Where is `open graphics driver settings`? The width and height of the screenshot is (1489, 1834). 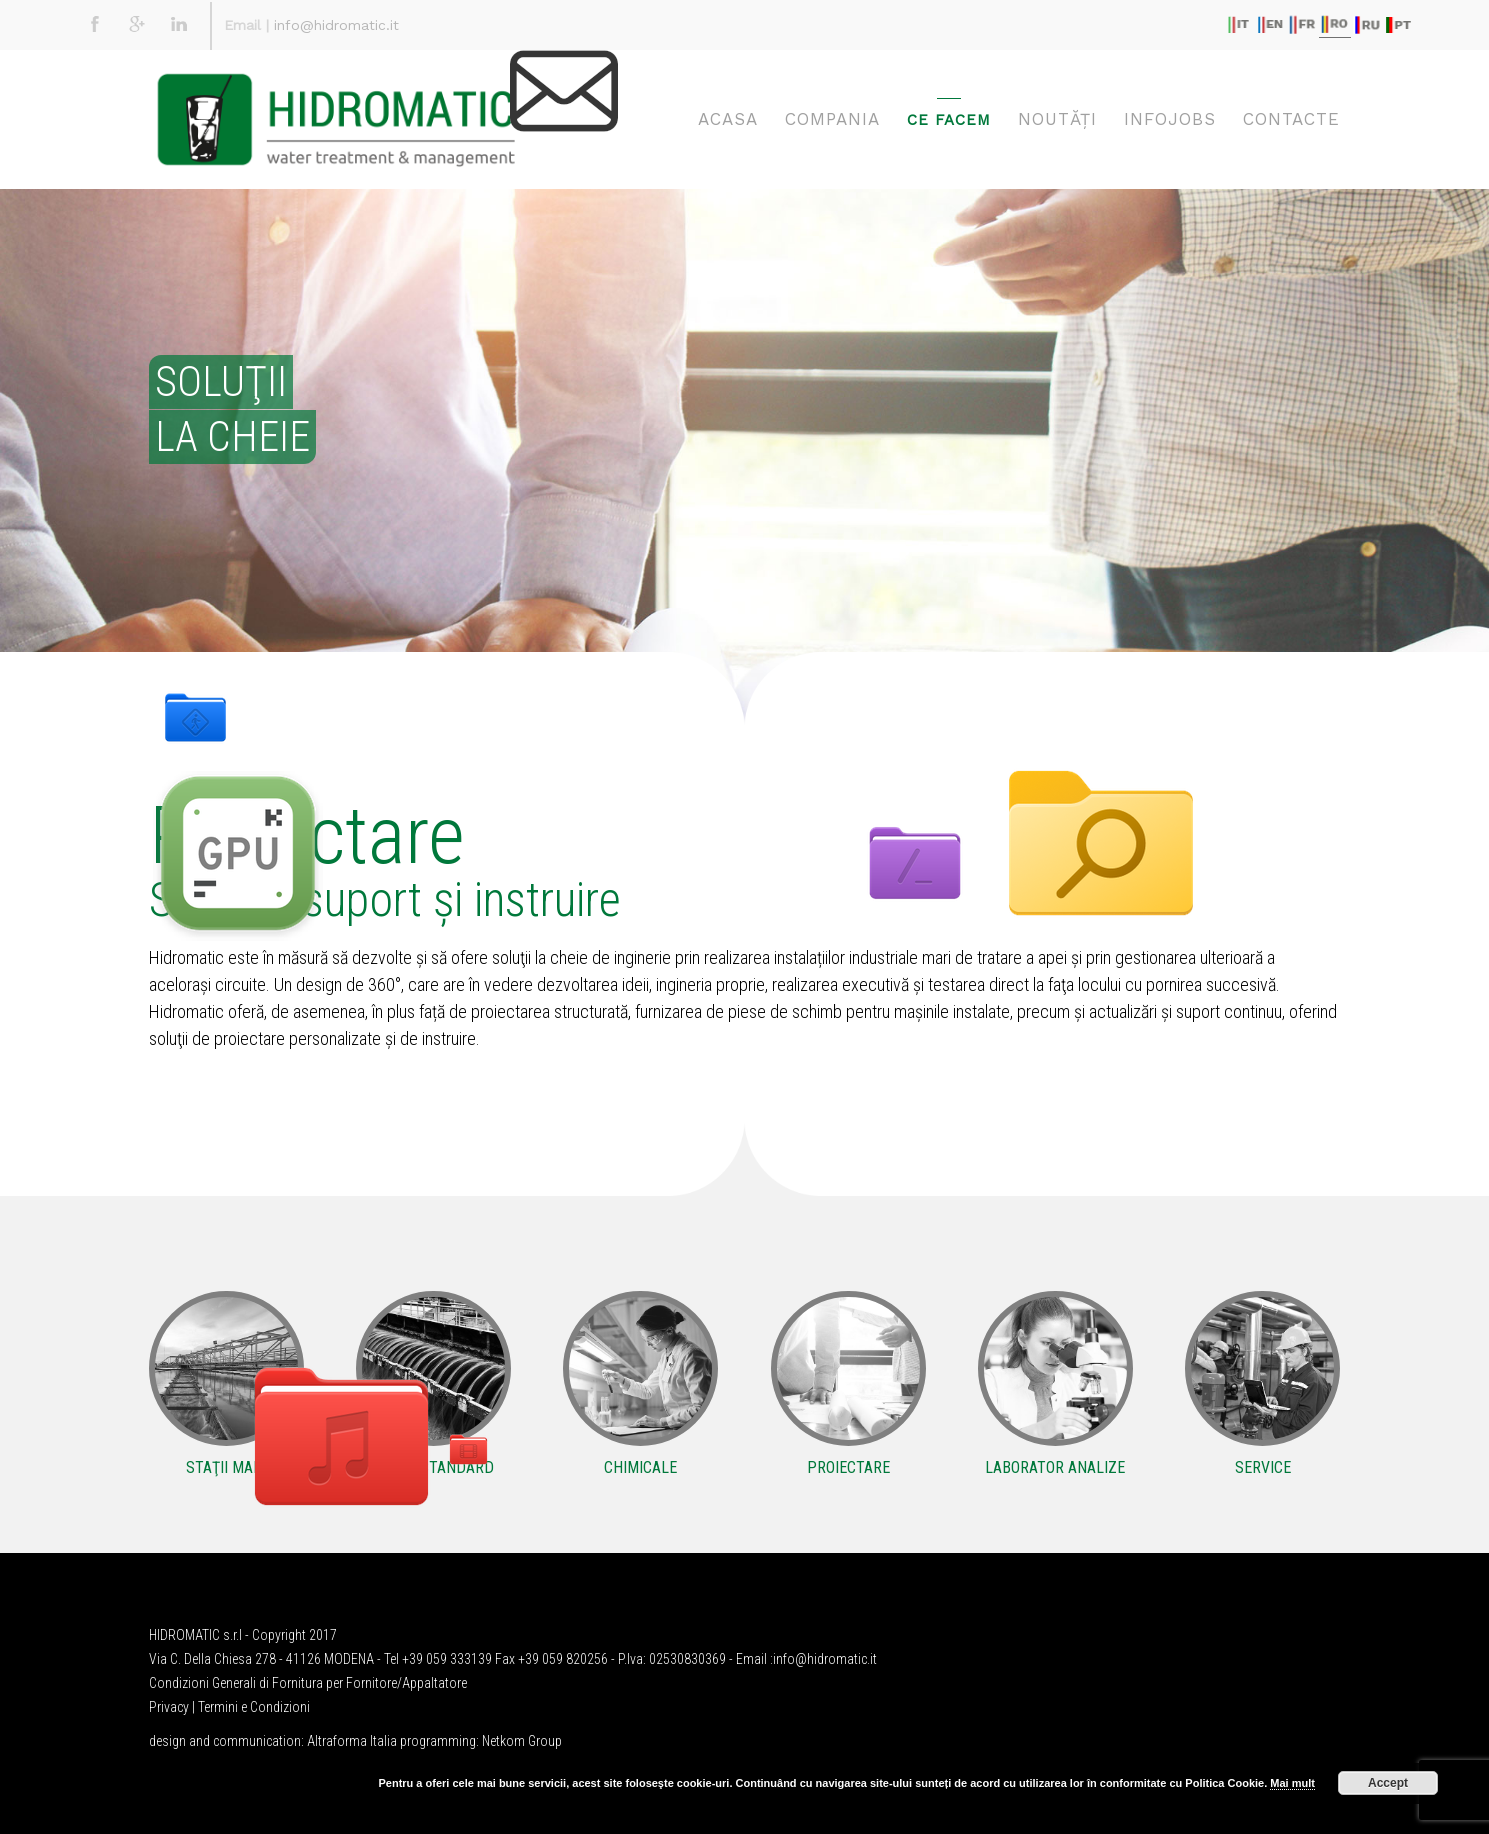 open graphics driver settings is located at coordinates (238, 856).